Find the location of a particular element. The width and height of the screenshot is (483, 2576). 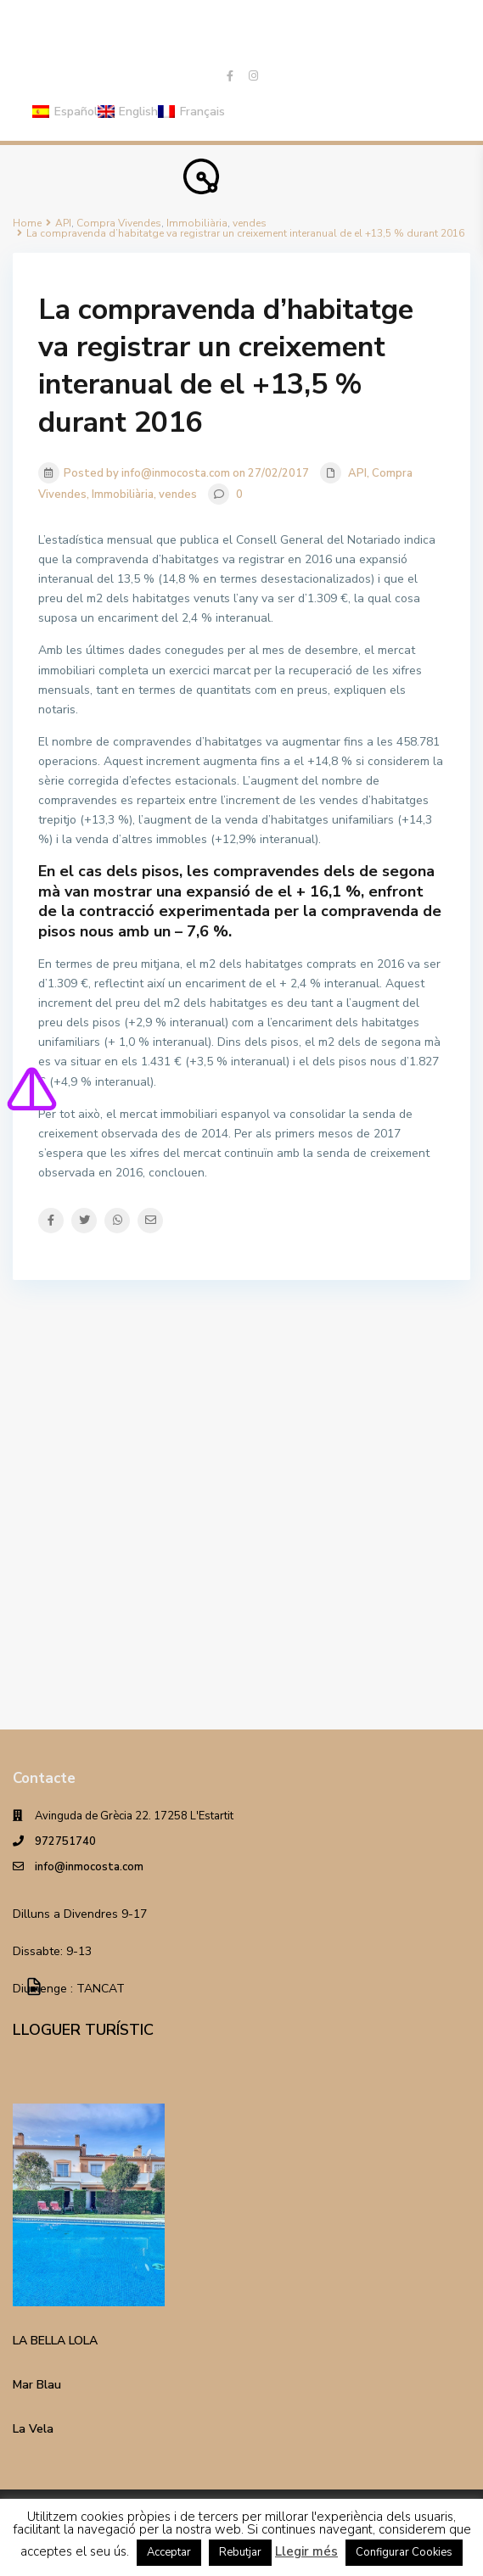

adjust search radius or distance is located at coordinates (201, 176).